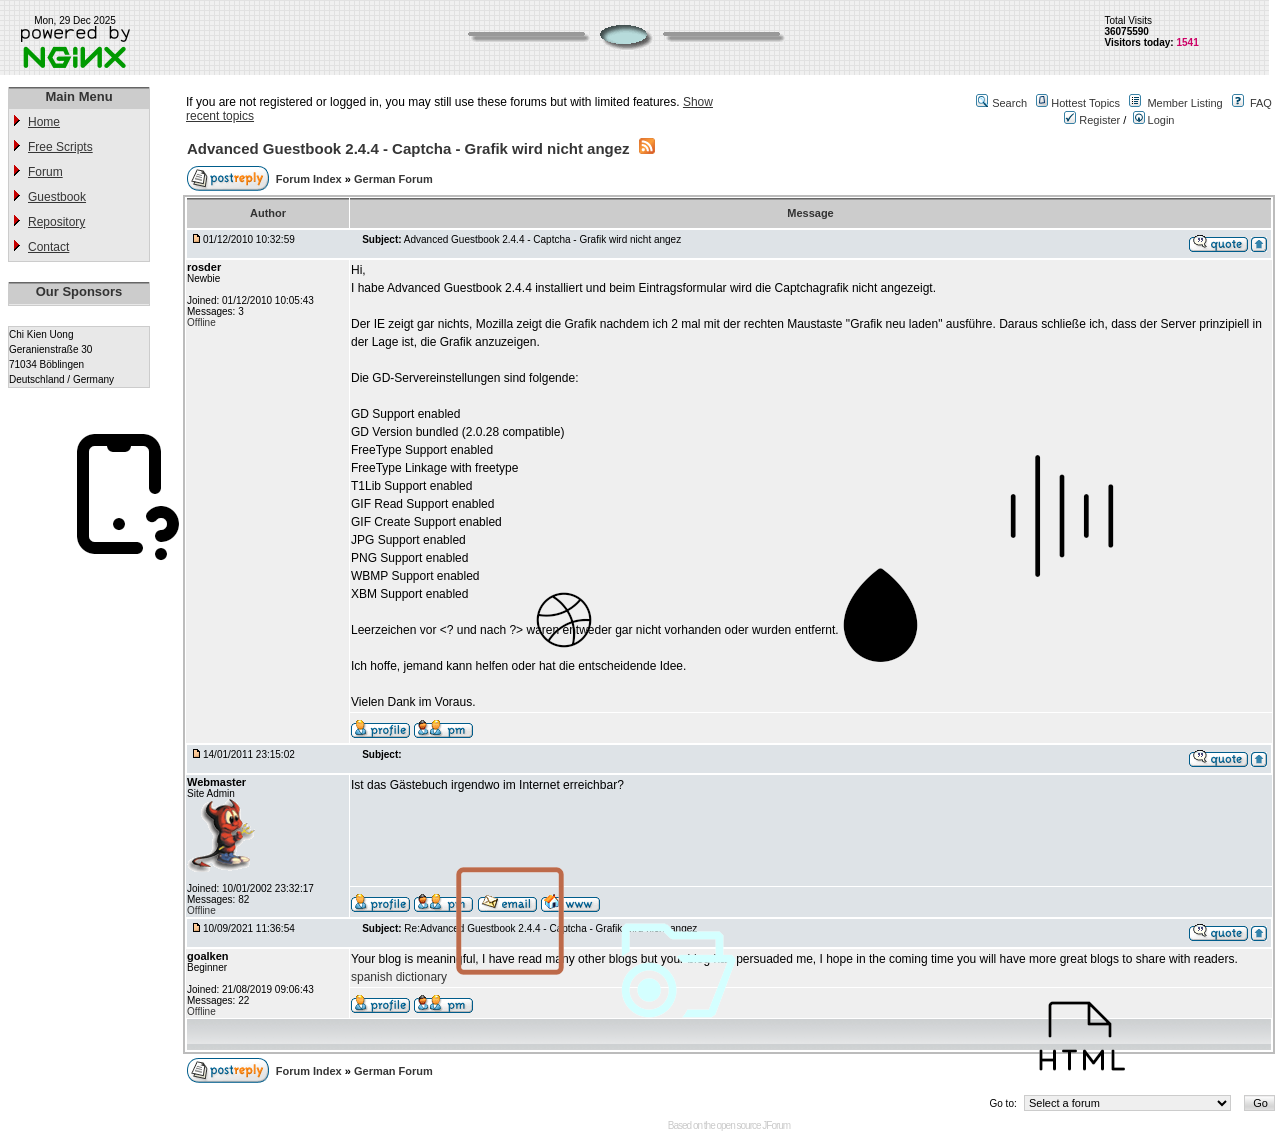 This screenshot has height=1131, width=1280. What do you see at coordinates (676, 970) in the screenshot?
I see `expanded root directory in file explorer` at bounding box center [676, 970].